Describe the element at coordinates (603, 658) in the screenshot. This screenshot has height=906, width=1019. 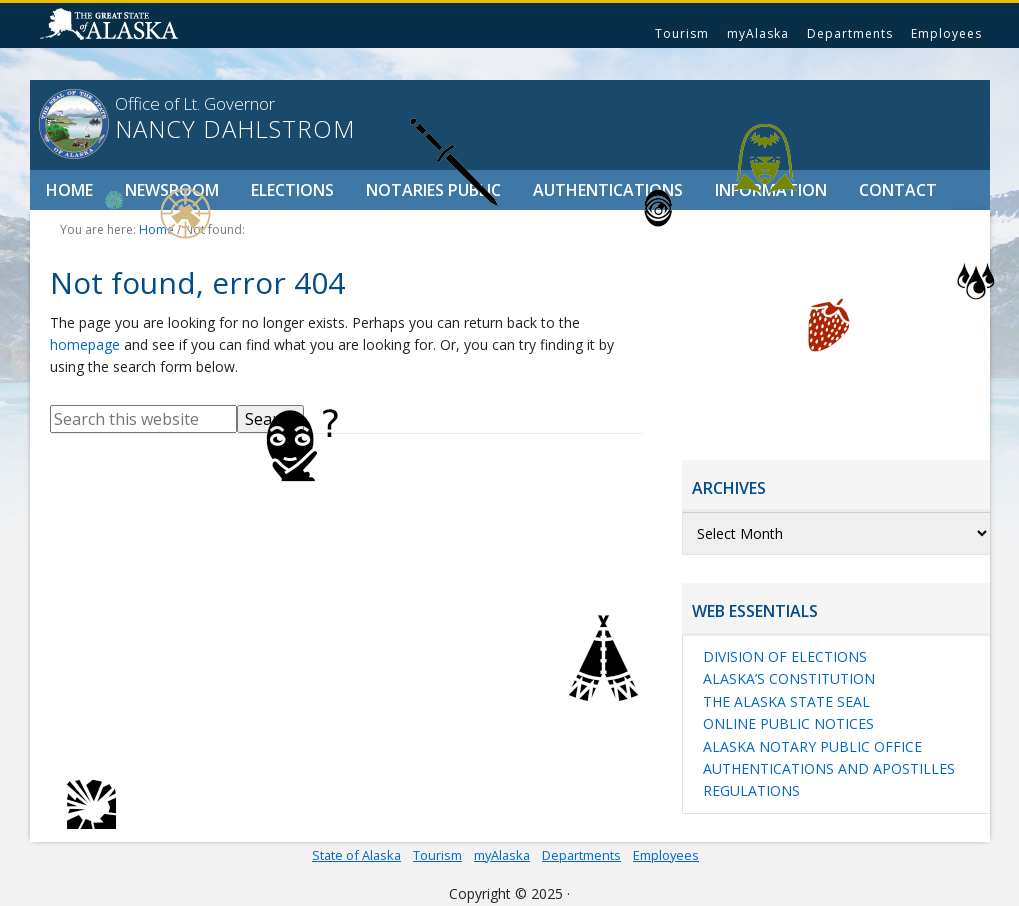
I see `access camping or outdoor activity features` at that location.